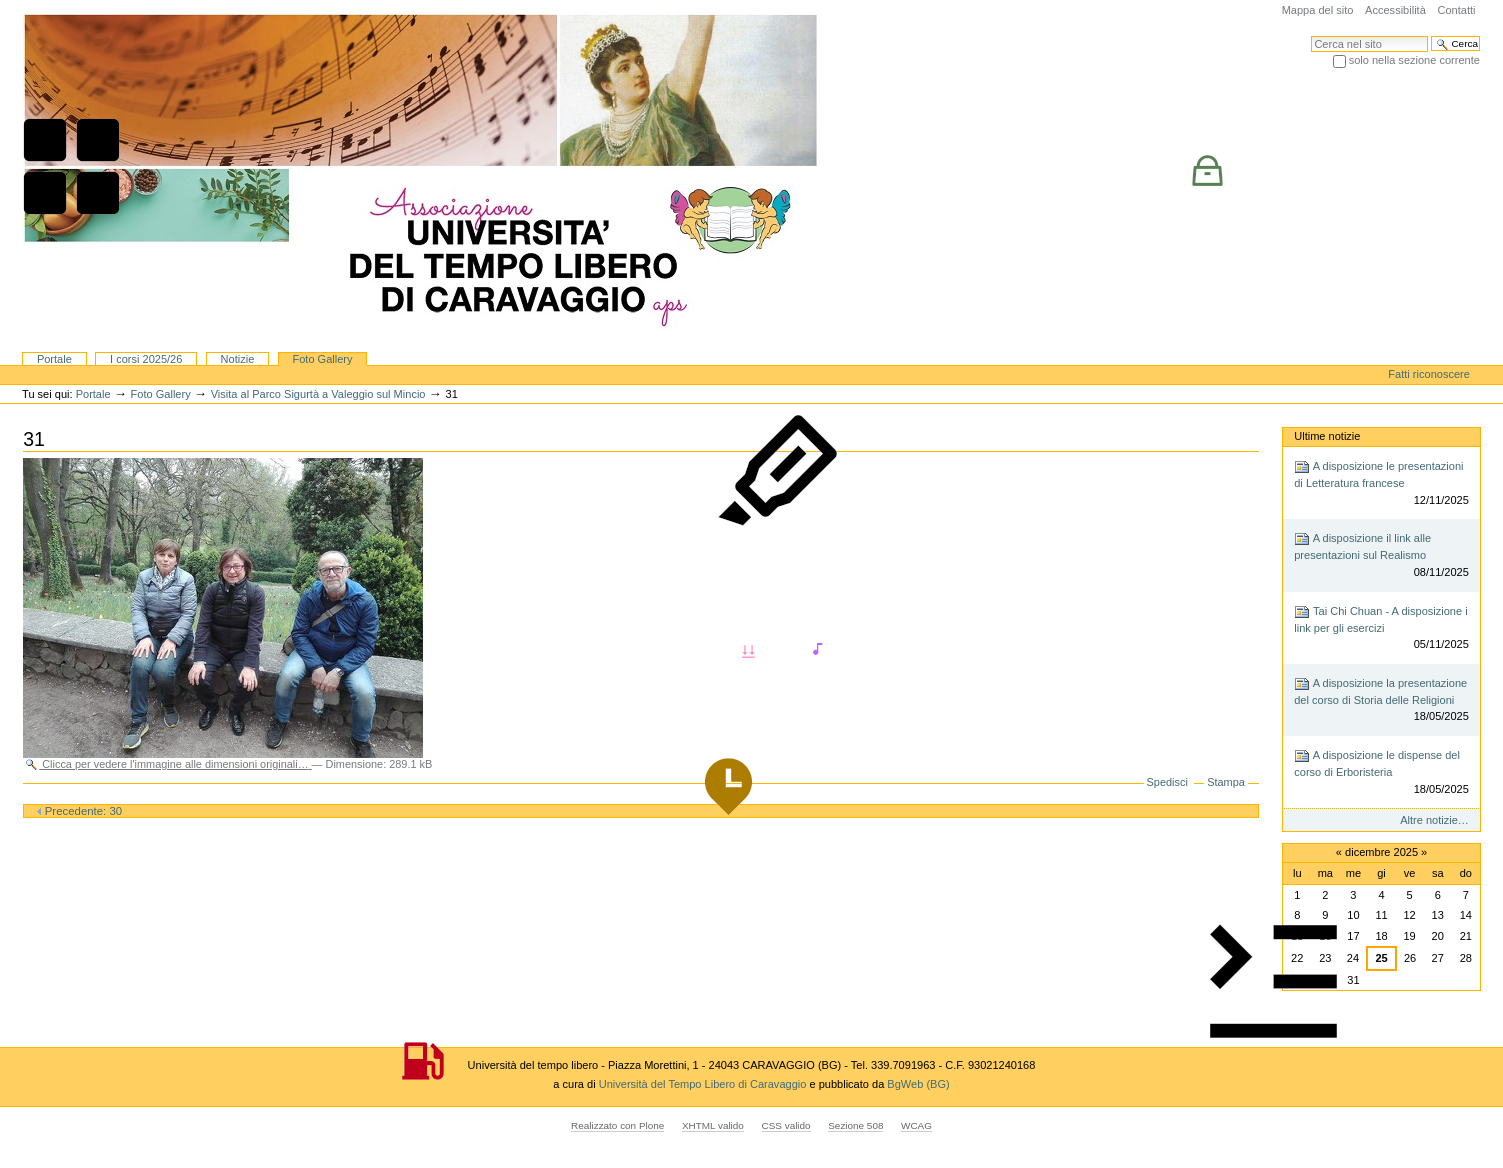  Describe the element at coordinates (71, 166) in the screenshot. I see `access app grid or menu` at that location.